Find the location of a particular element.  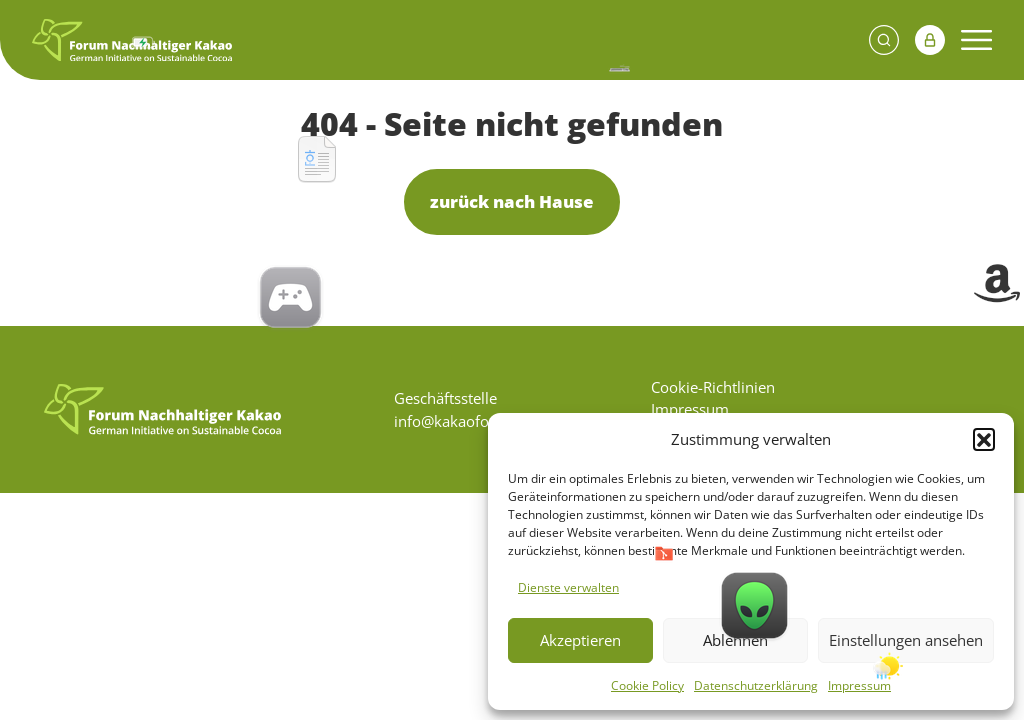

keyboard input device connected is located at coordinates (619, 67).